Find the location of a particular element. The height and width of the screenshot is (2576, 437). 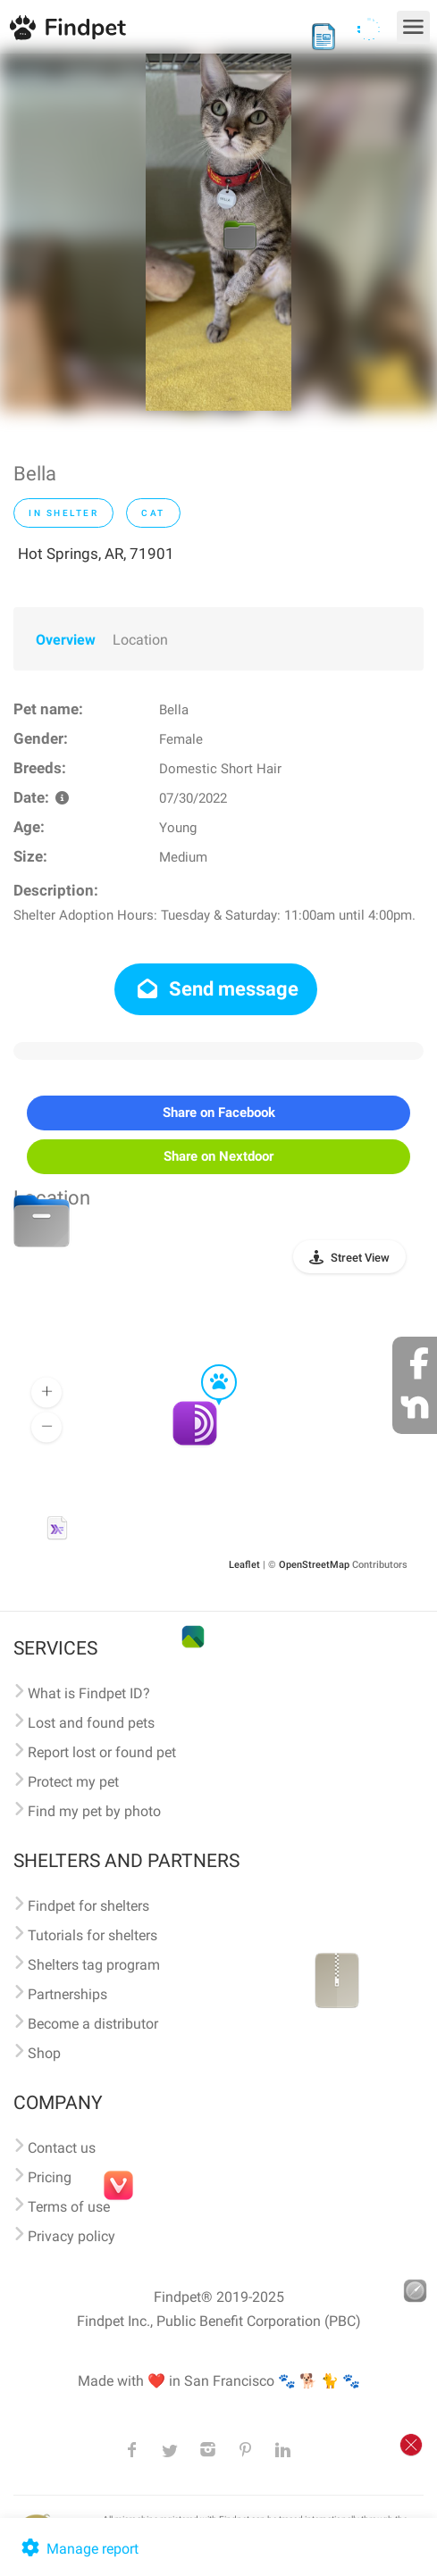

open vivaldi web browser is located at coordinates (118, 2185).